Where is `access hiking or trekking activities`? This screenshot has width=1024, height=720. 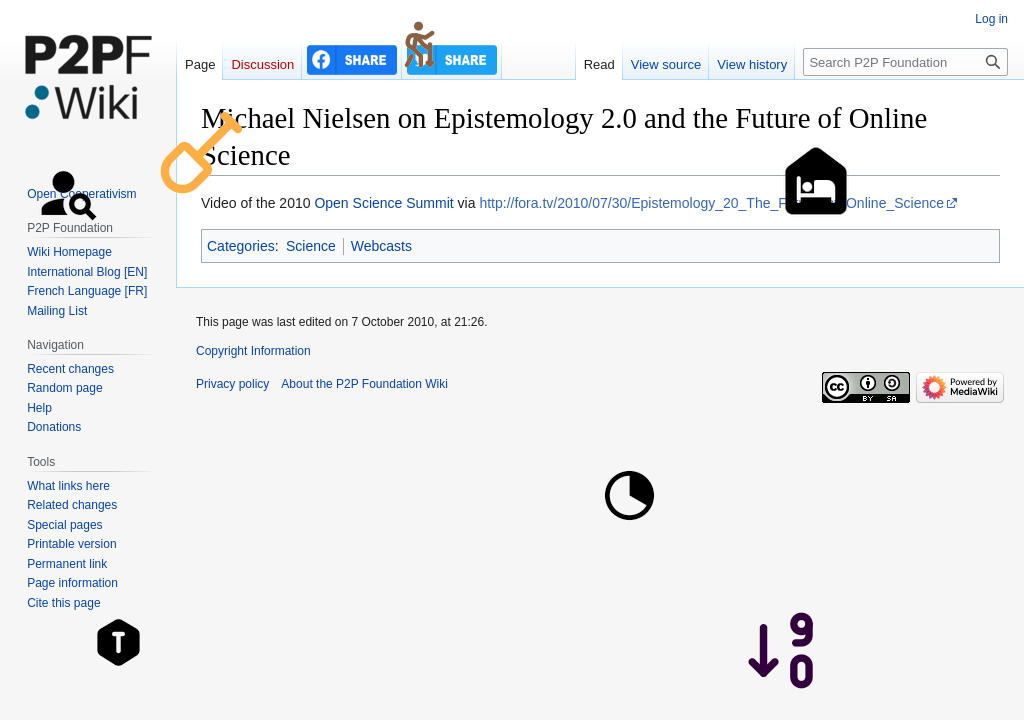 access hiking or trekking activities is located at coordinates (418, 44).